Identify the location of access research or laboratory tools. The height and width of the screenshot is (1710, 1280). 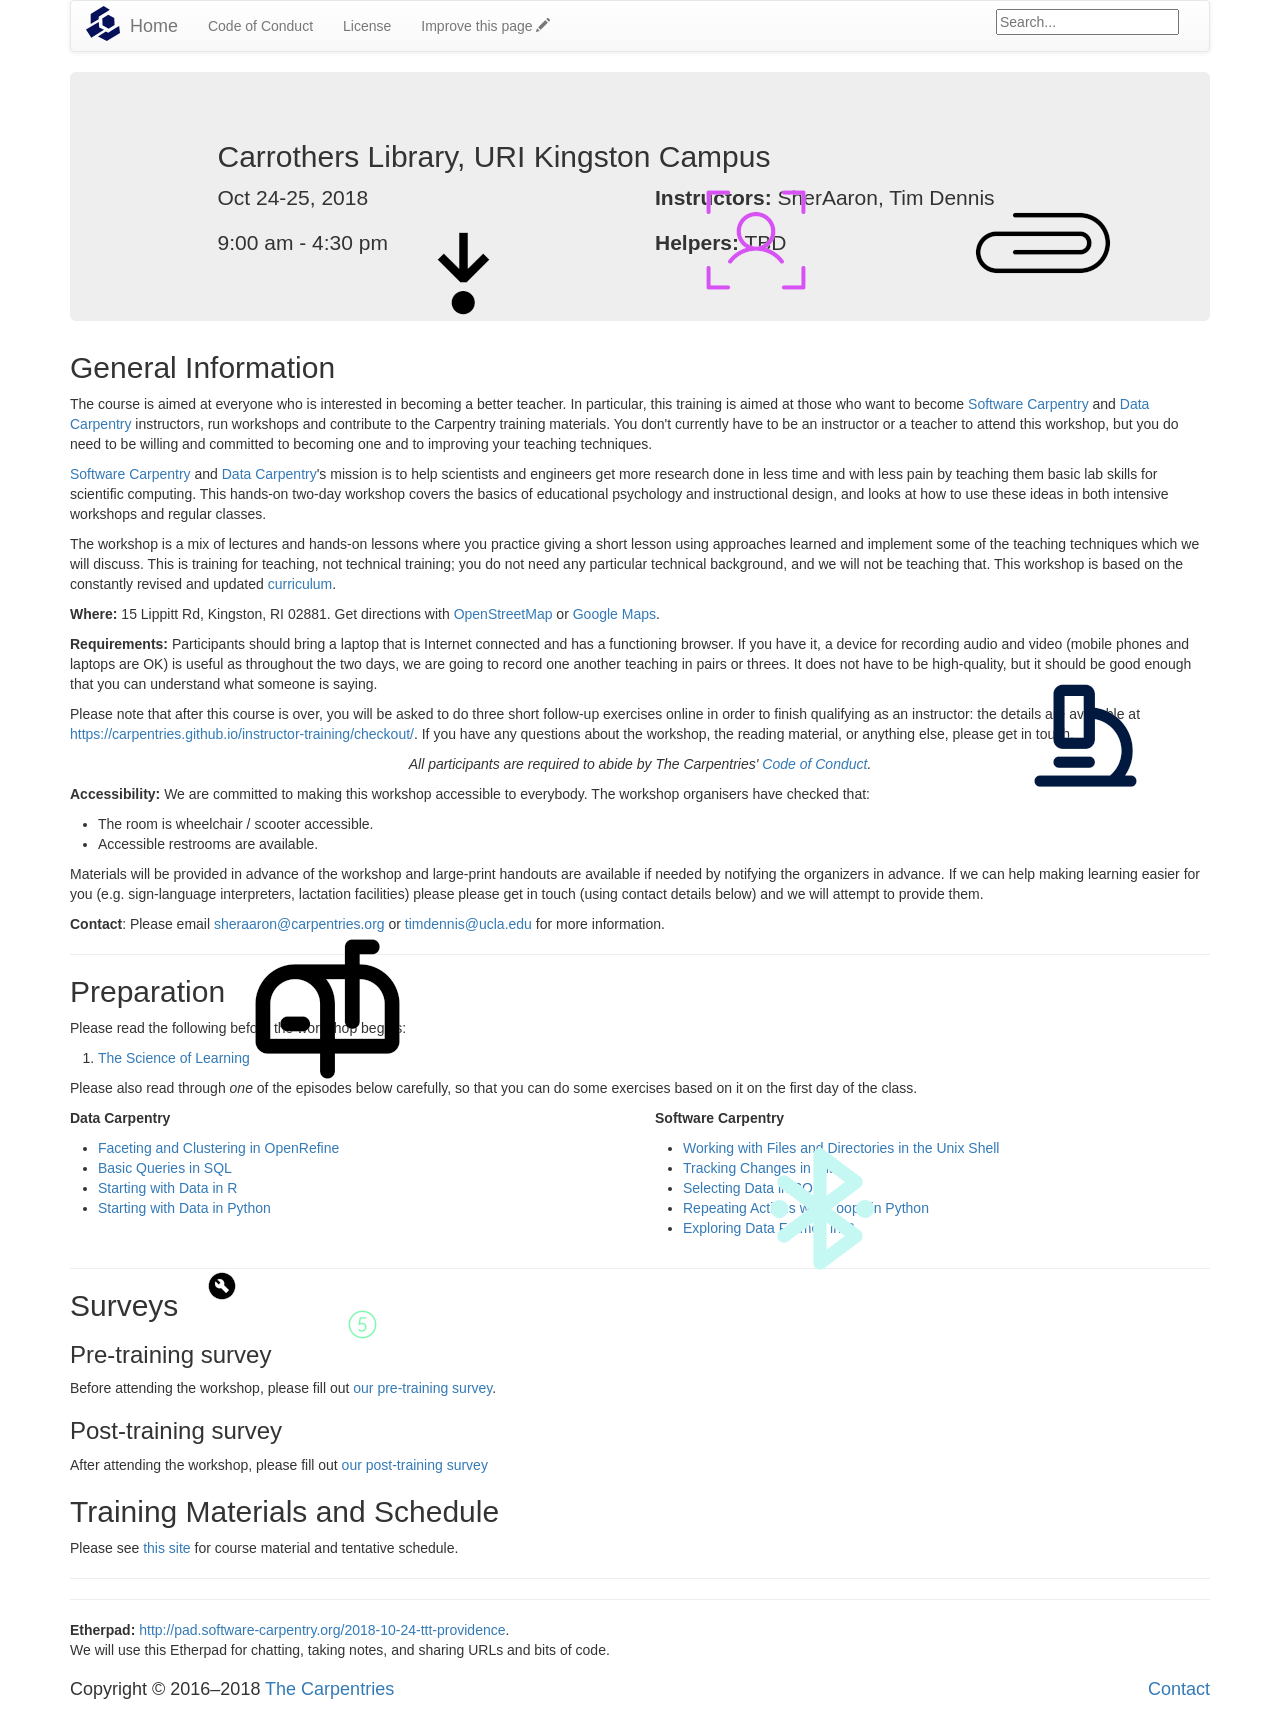
(1085, 739).